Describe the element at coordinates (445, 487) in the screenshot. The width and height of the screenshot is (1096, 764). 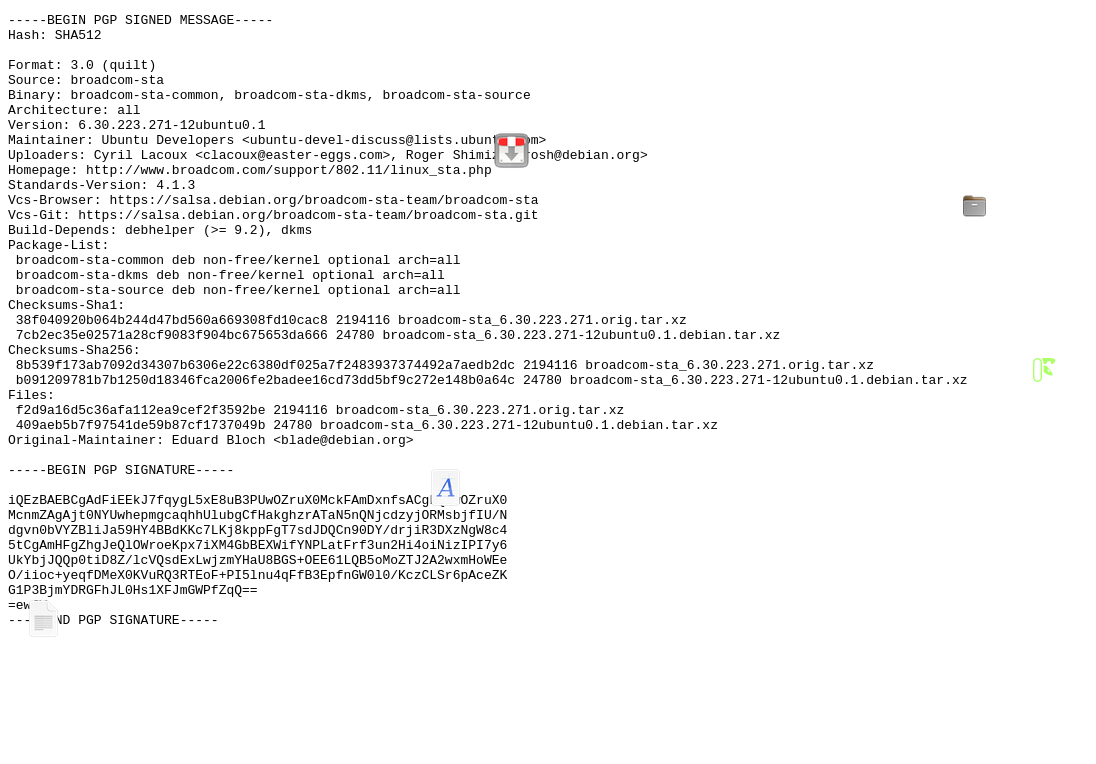
I see `open a font file` at that location.